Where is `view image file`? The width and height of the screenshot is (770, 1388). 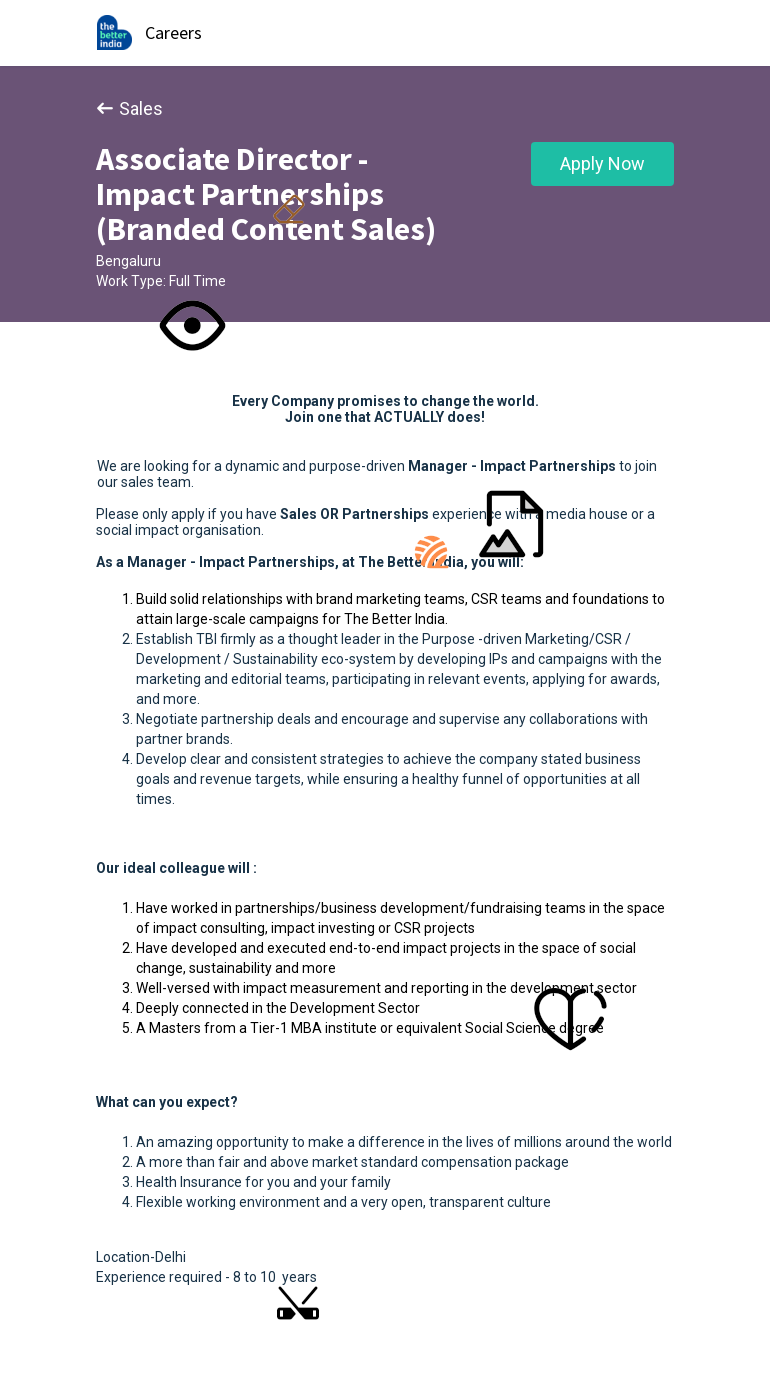
view image file is located at coordinates (515, 524).